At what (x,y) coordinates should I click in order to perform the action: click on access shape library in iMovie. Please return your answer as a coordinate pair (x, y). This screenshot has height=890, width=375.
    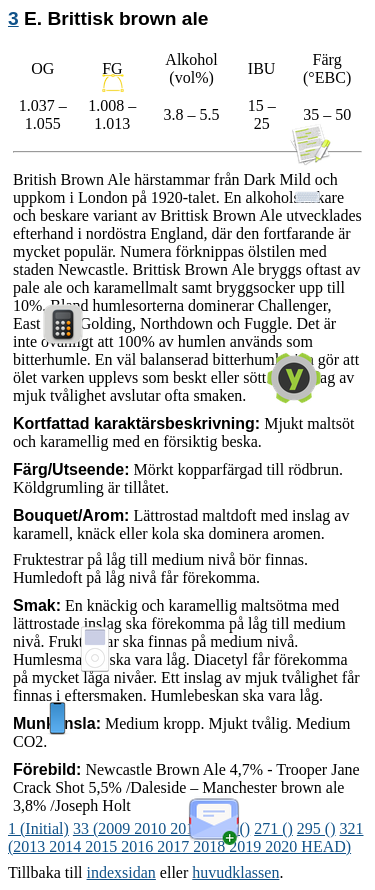
    Looking at the image, I should click on (113, 83).